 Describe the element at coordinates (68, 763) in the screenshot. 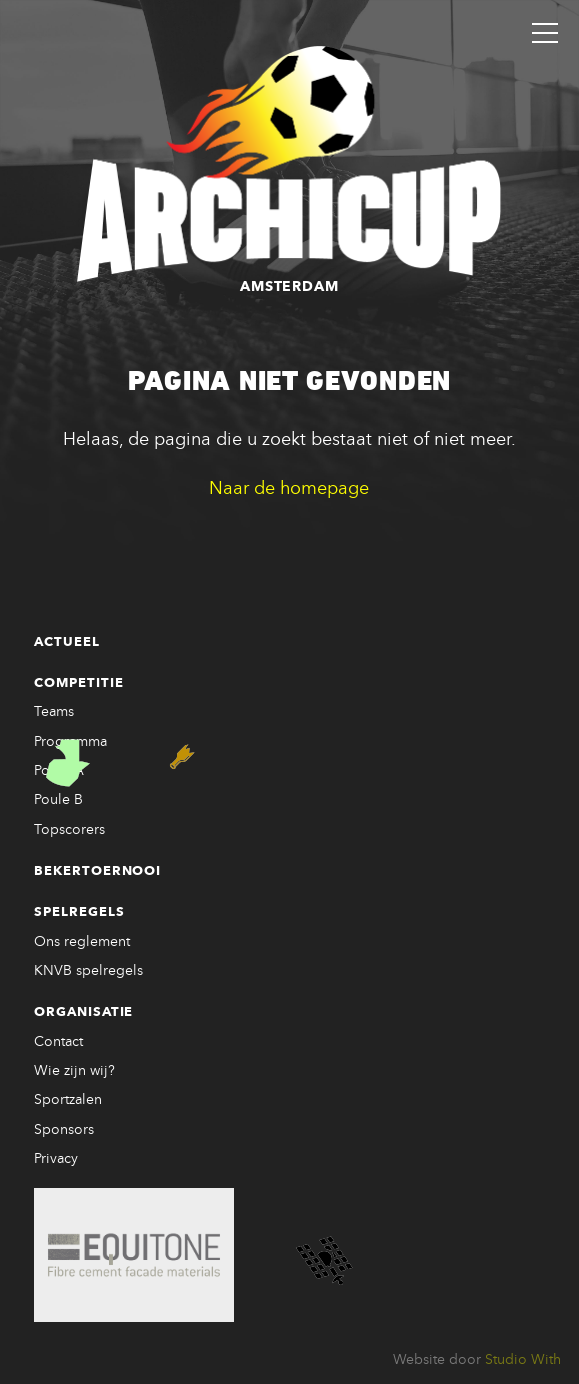

I see `select Guatemala as your country or region` at that location.